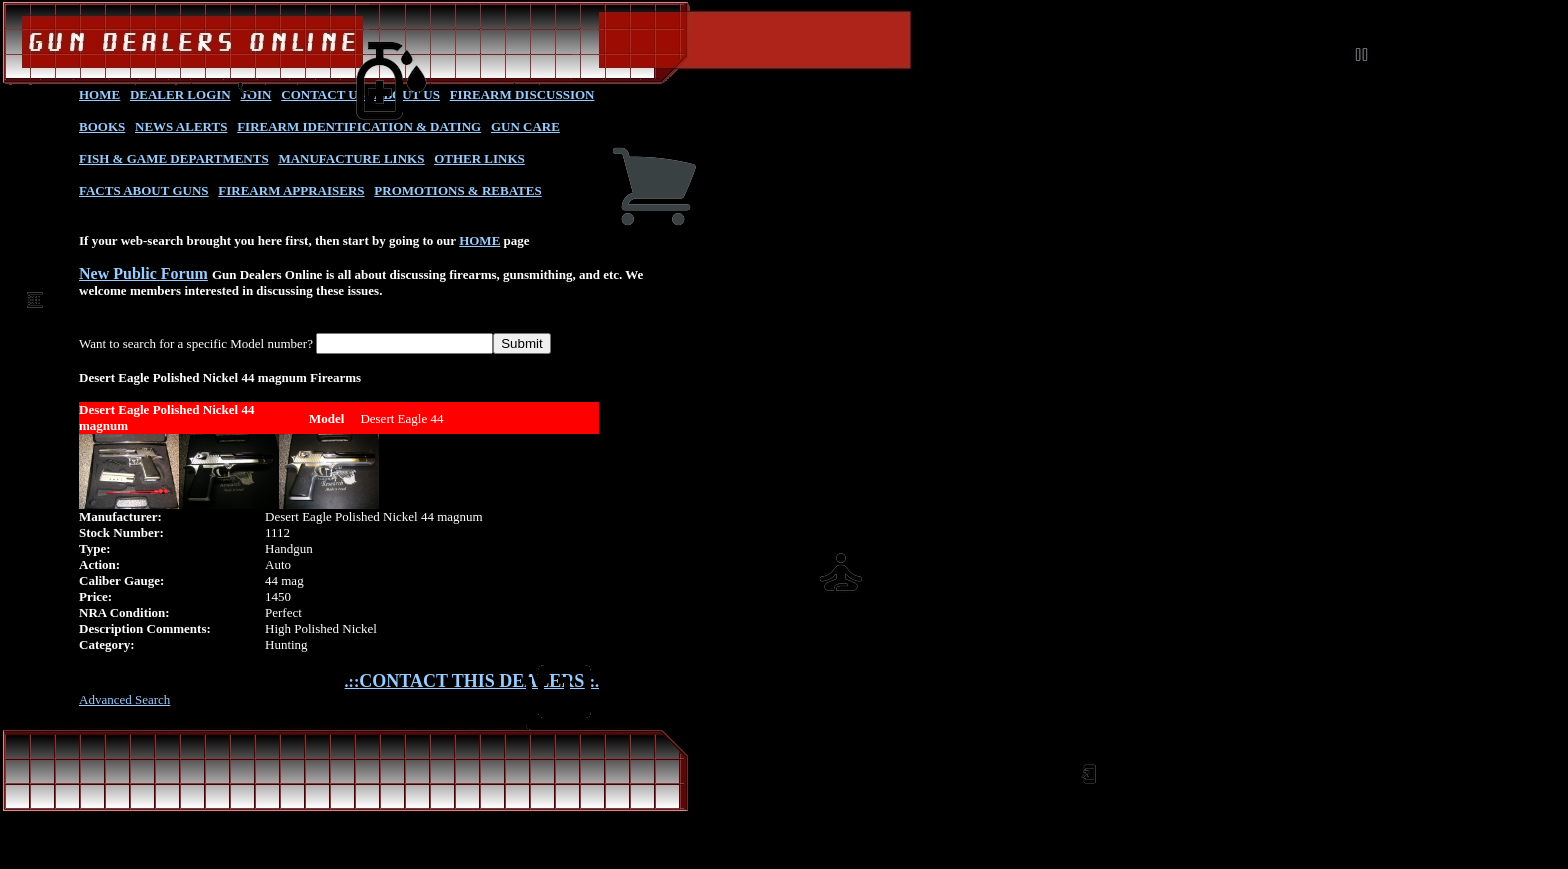 This screenshot has height=869, width=1568. Describe the element at coordinates (1089, 774) in the screenshot. I see `add this page to home screen` at that location.